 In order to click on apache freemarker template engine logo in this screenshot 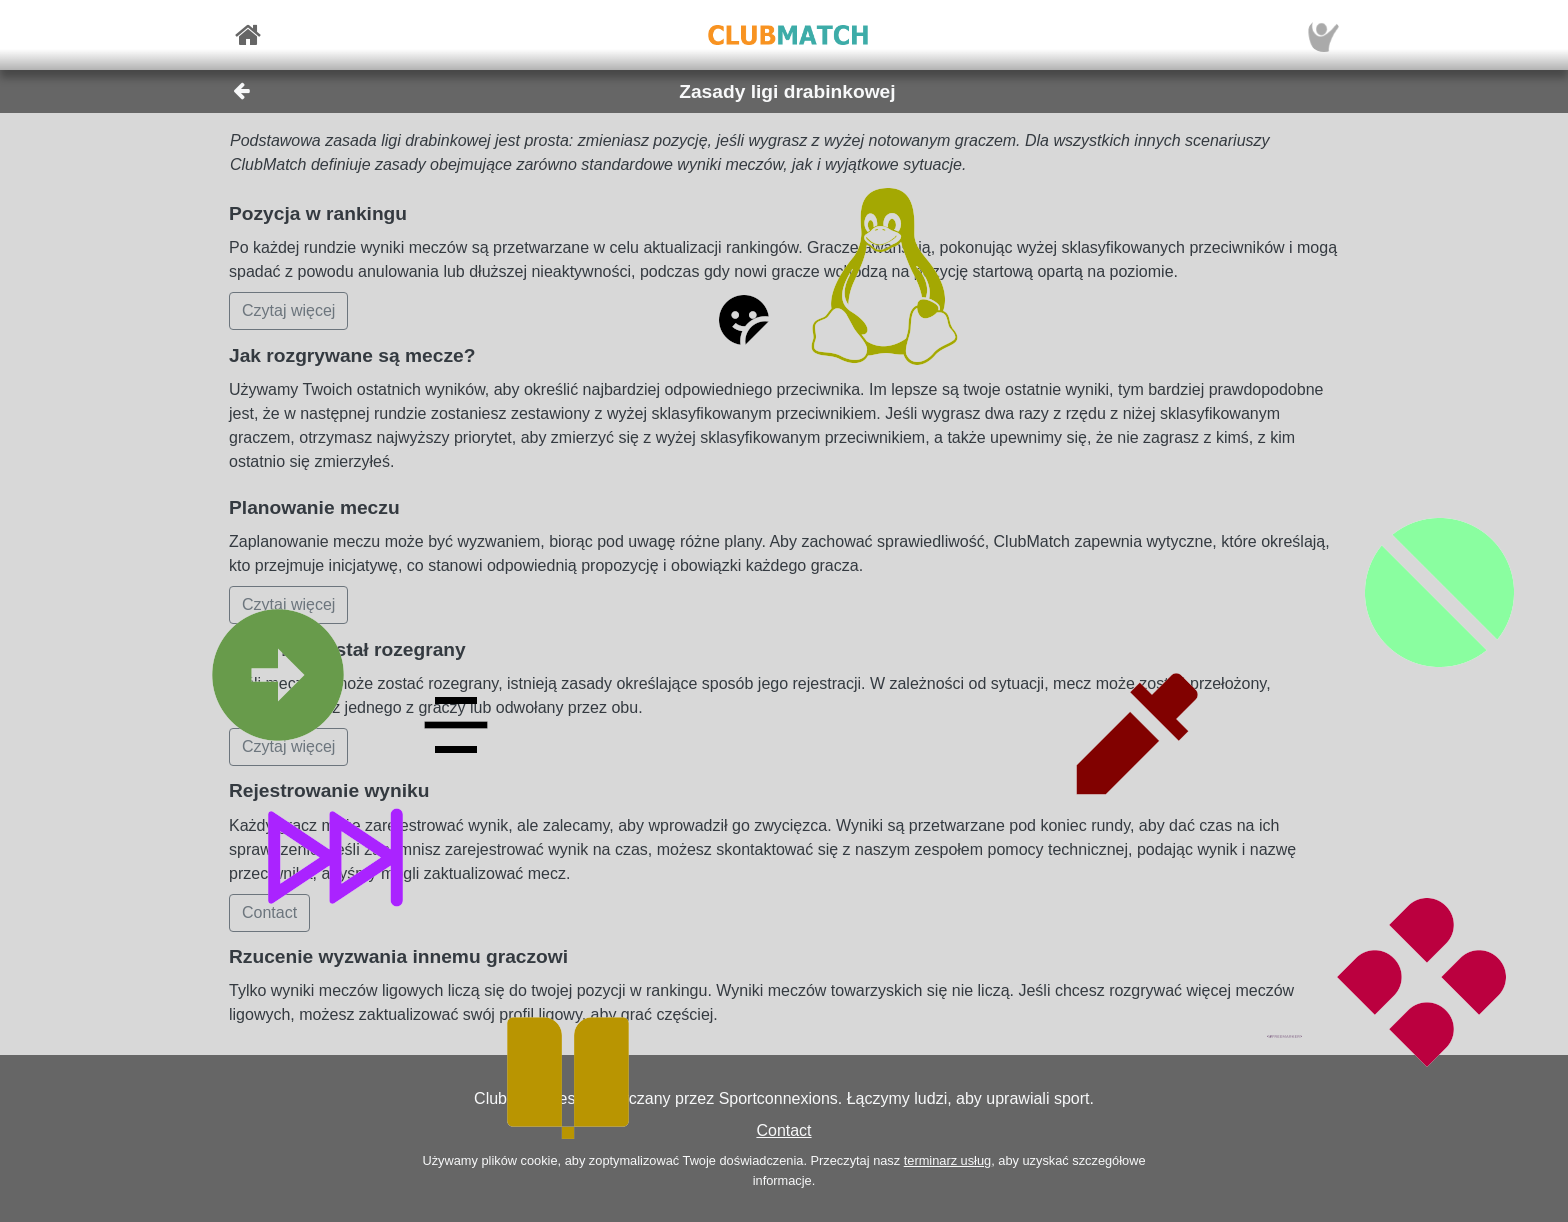, I will do `click(1284, 1036)`.